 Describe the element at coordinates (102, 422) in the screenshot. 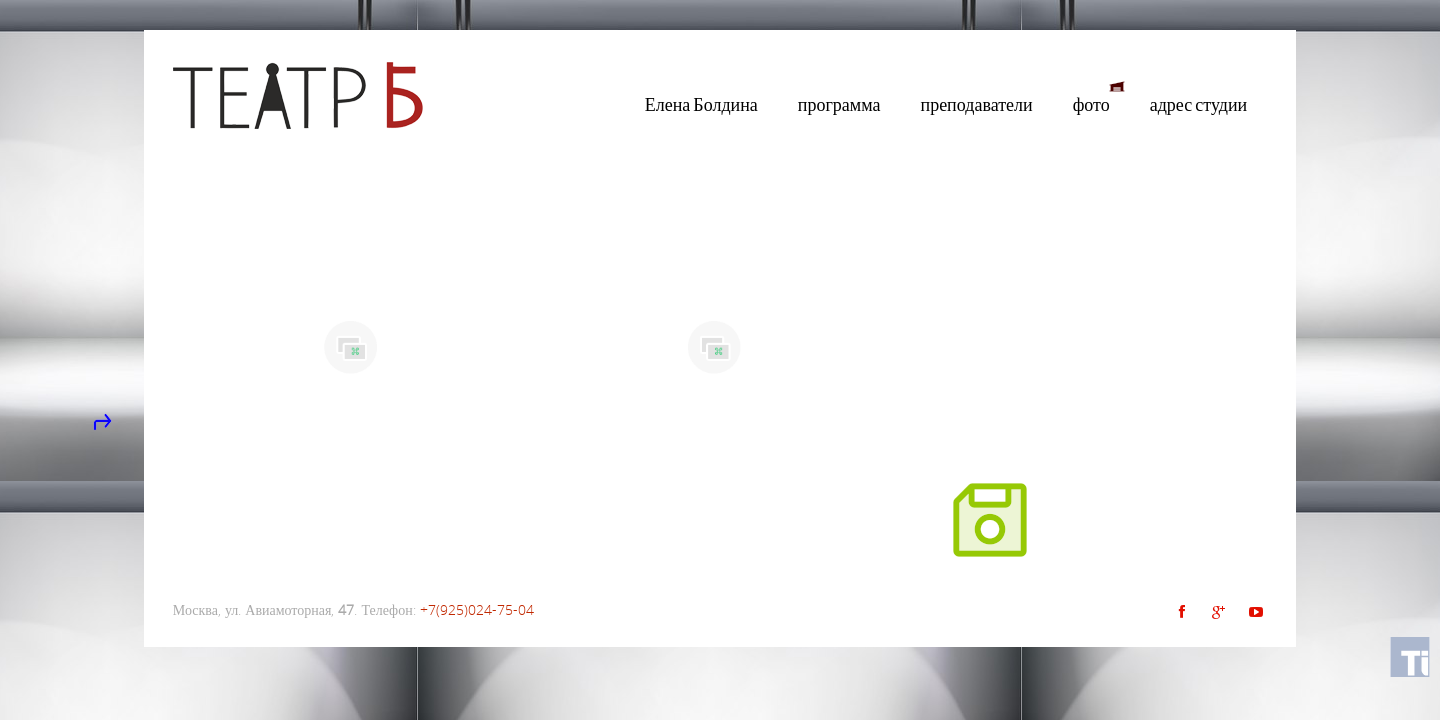

I see `share content or forward to another user` at that location.